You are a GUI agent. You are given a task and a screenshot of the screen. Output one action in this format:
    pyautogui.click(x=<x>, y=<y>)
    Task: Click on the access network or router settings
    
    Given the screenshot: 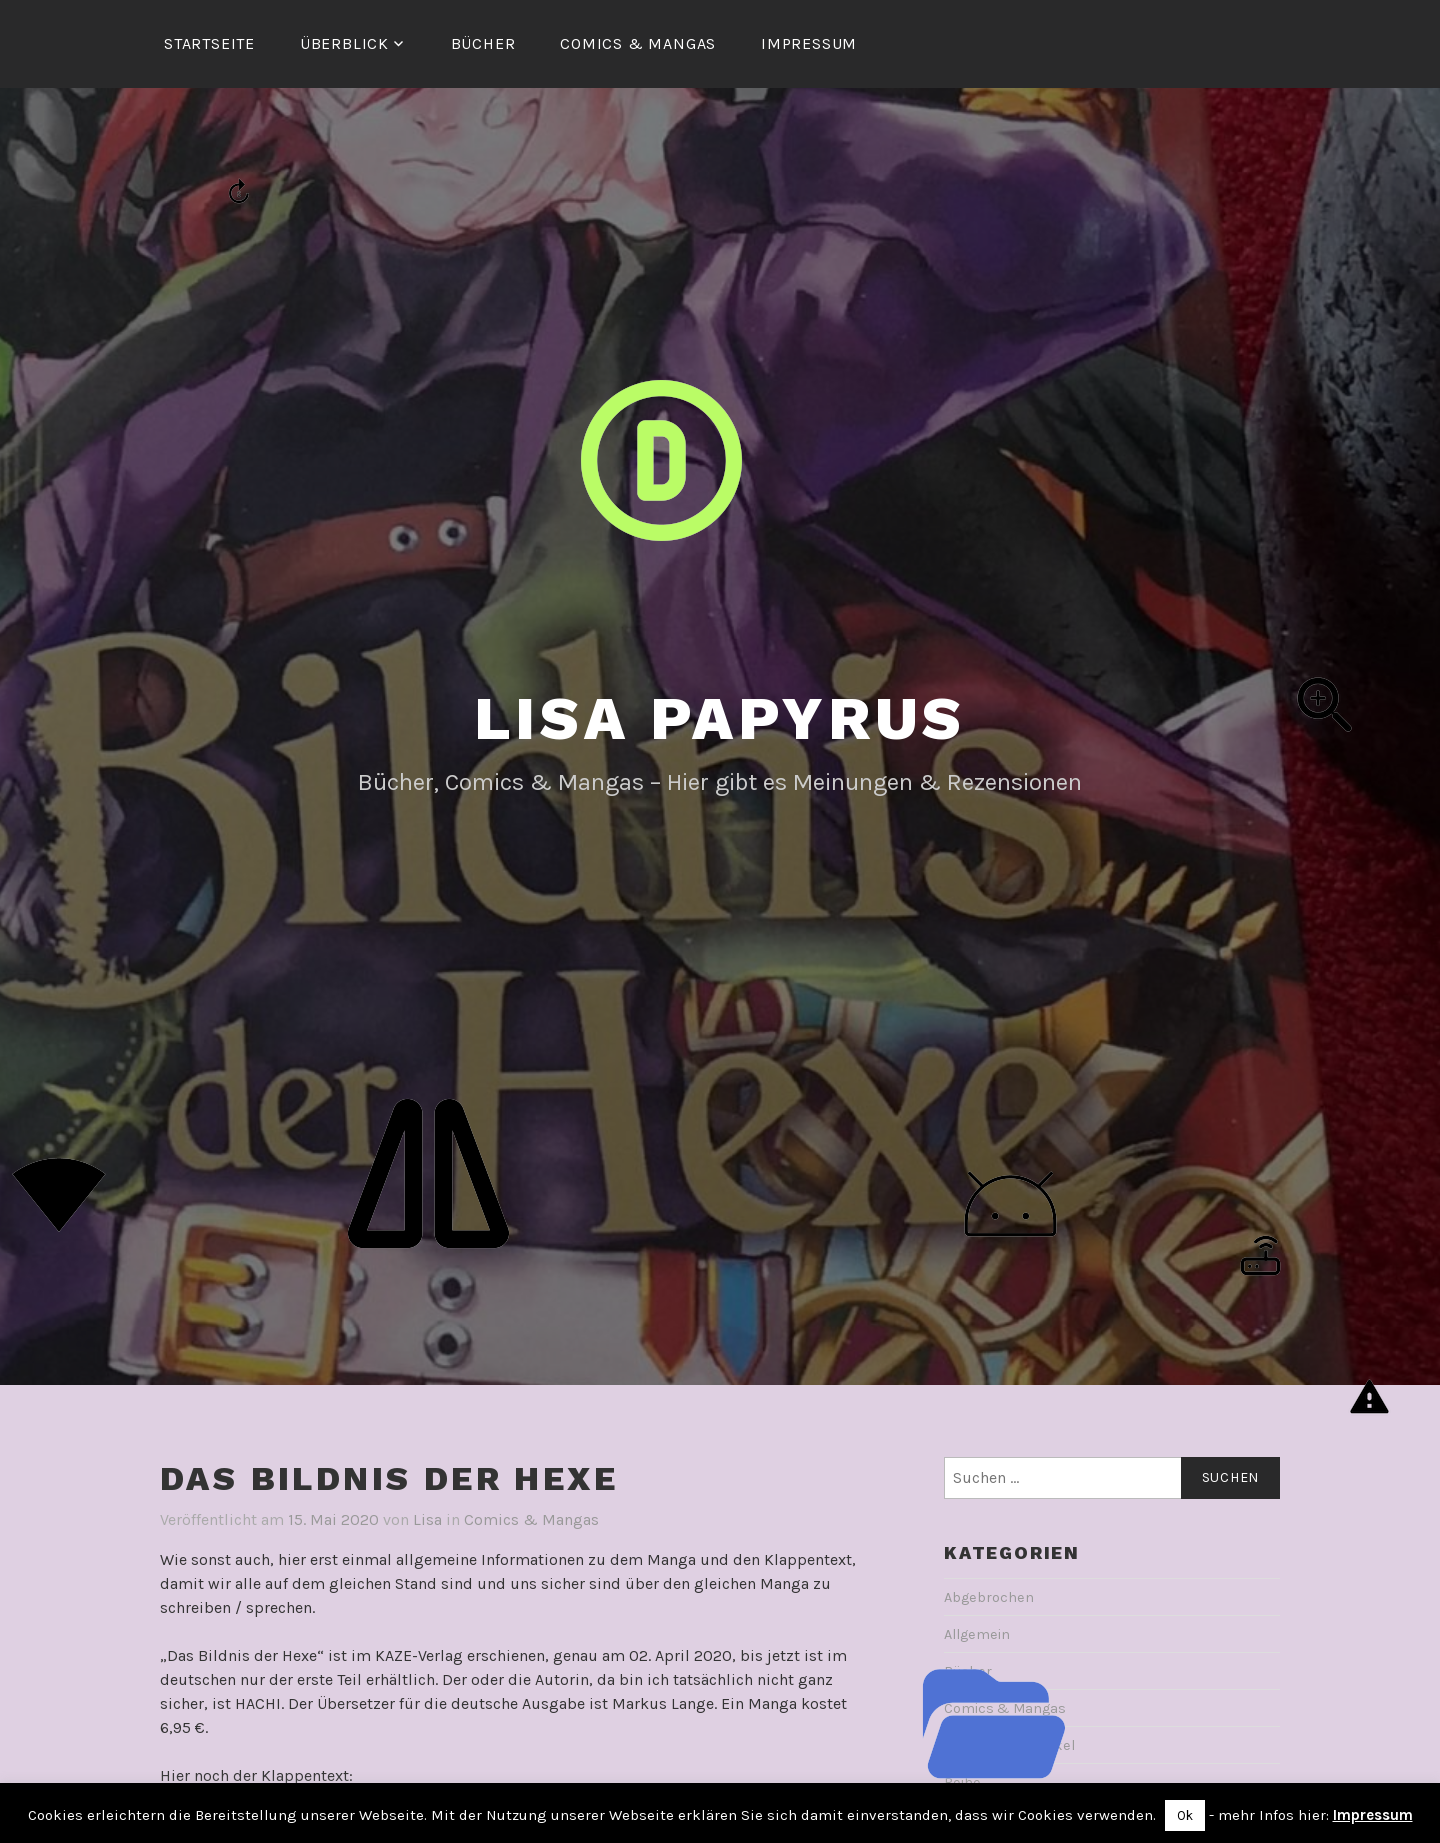 What is the action you would take?
    pyautogui.click(x=1260, y=1255)
    